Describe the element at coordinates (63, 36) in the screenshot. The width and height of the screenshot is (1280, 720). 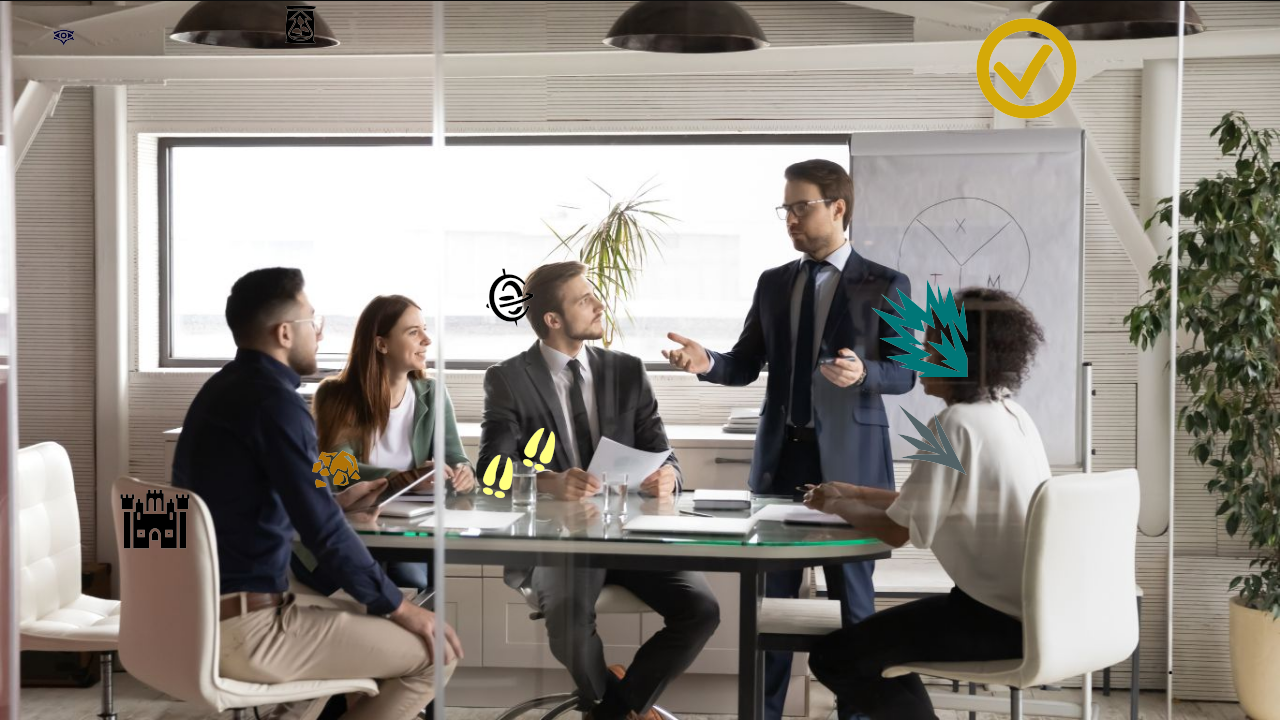
I see `sheikah tribe symbol from the legend of zelda series` at that location.